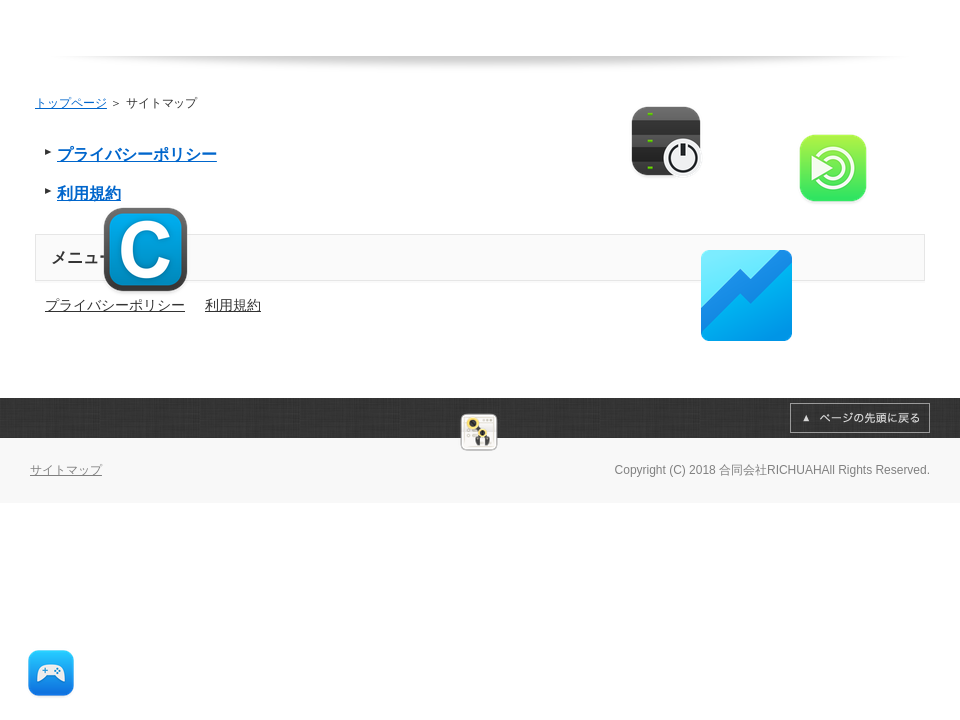 This screenshot has width=960, height=720. I want to click on open the workbooks app for data analysis, so click(746, 295).